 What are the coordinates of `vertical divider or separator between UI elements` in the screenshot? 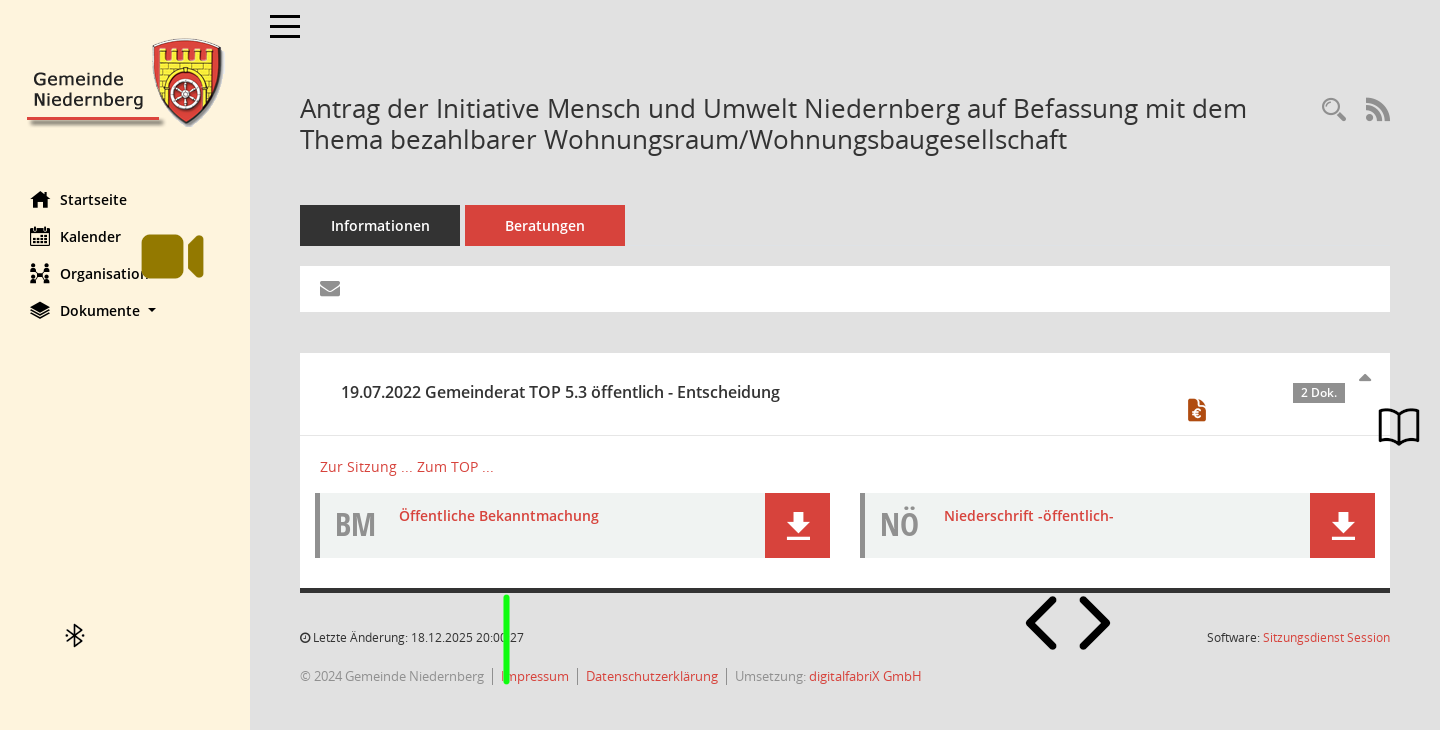 It's located at (506, 639).